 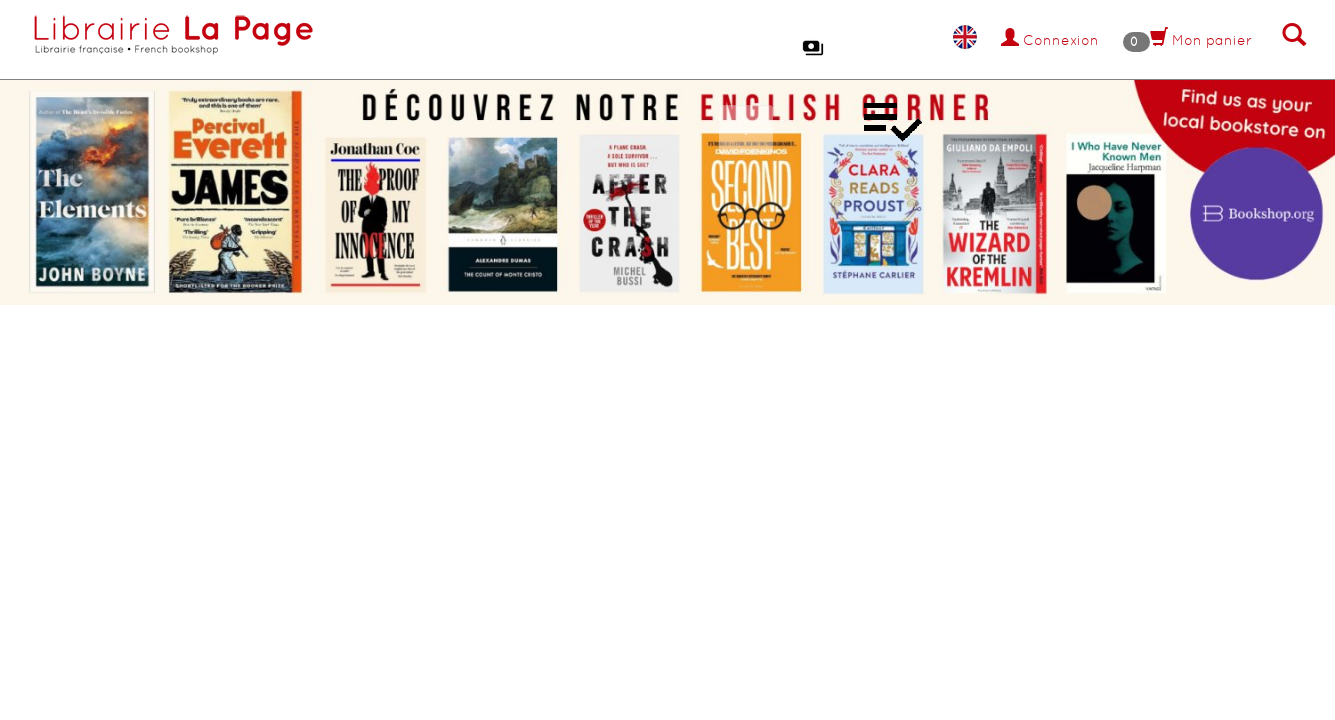 What do you see at coordinates (891, 119) in the screenshot?
I see `item successfully added to playlist` at bounding box center [891, 119].